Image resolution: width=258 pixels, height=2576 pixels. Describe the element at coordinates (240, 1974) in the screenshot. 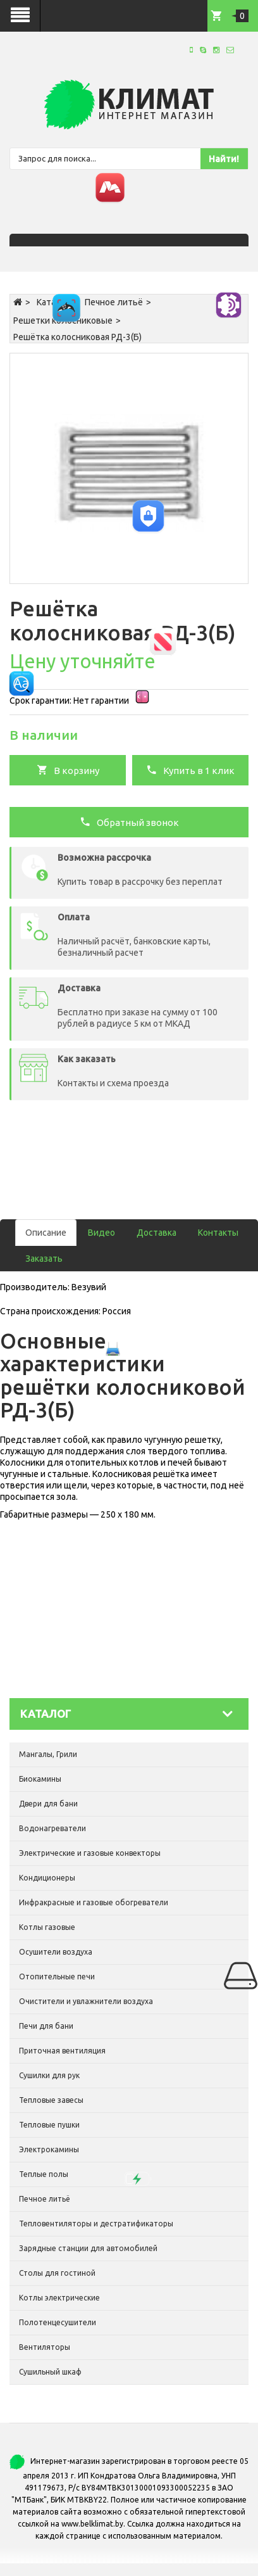

I see `eject or safely remove external drive` at that location.